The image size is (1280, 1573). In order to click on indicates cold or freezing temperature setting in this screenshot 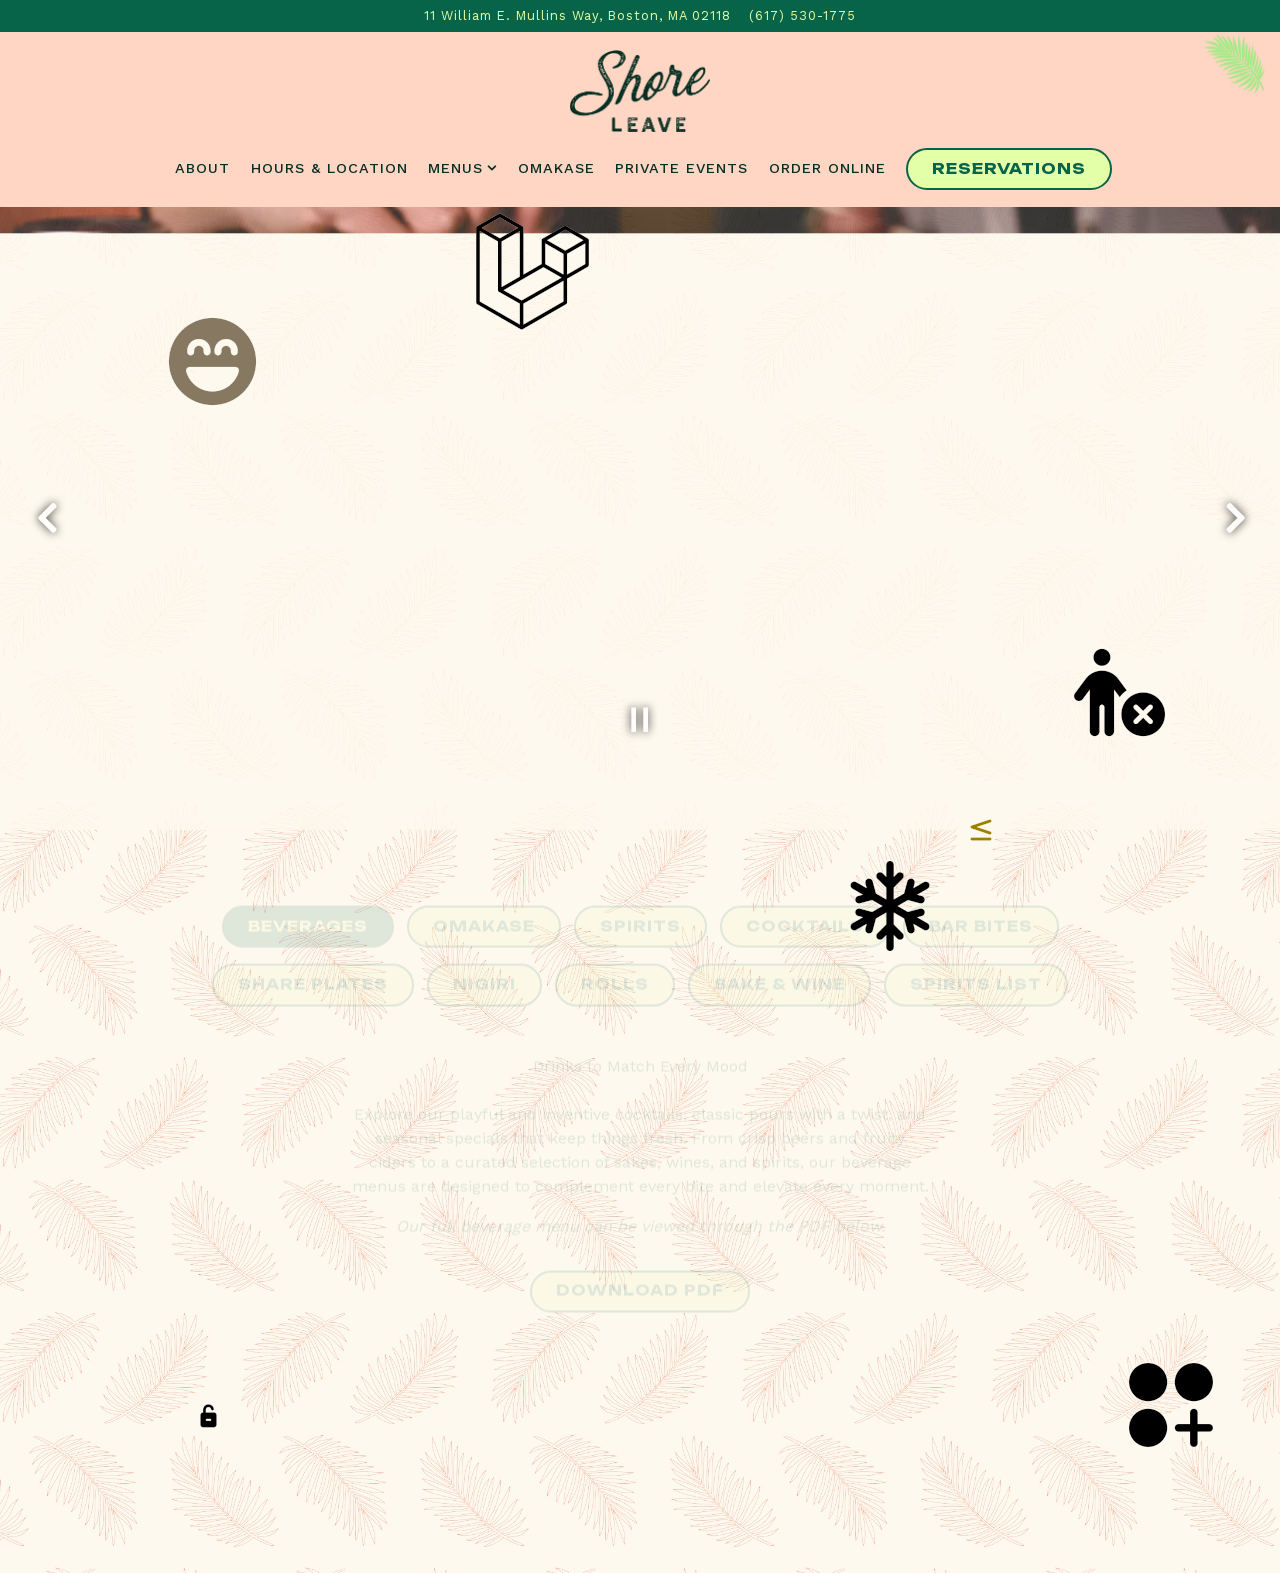, I will do `click(890, 906)`.